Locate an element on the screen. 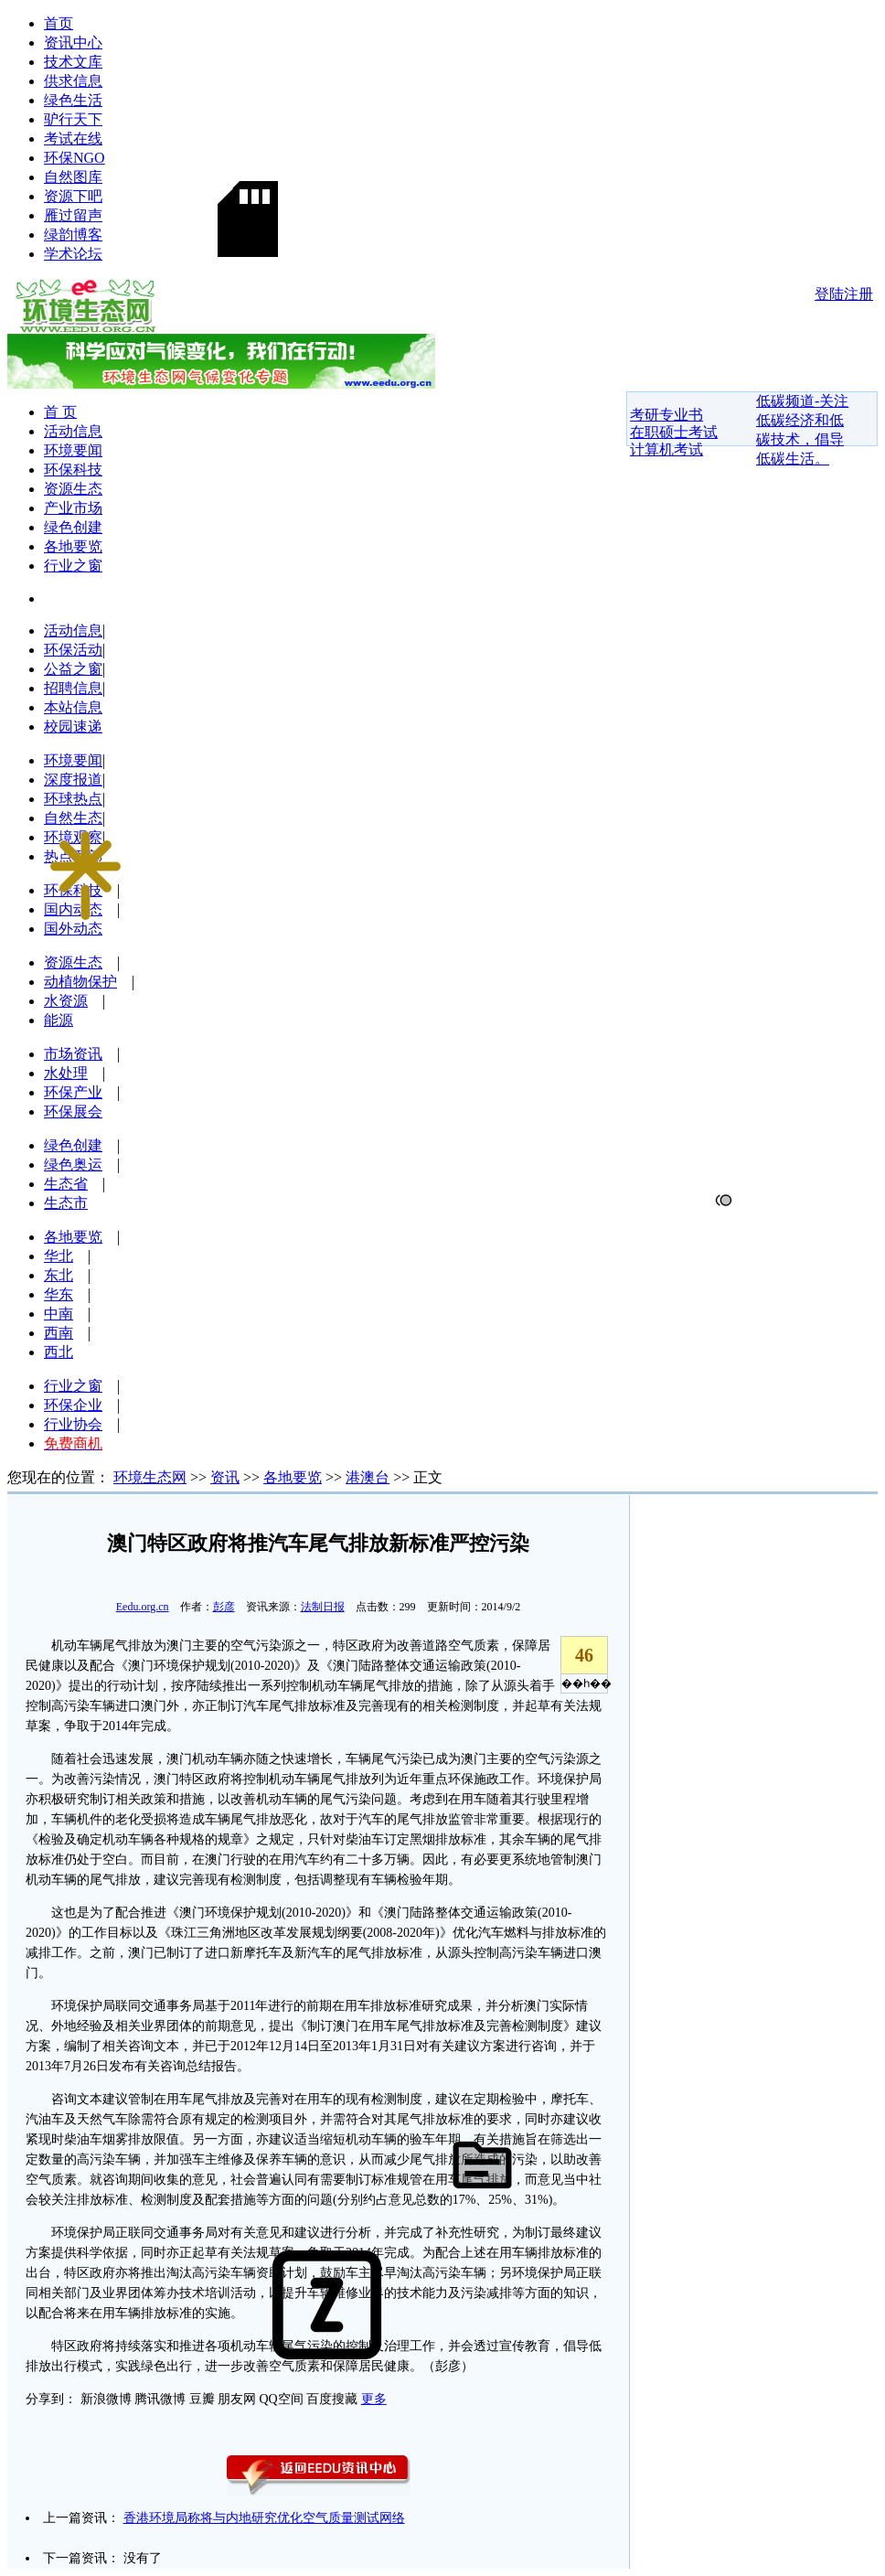  access sd card storage is located at coordinates (247, 219).